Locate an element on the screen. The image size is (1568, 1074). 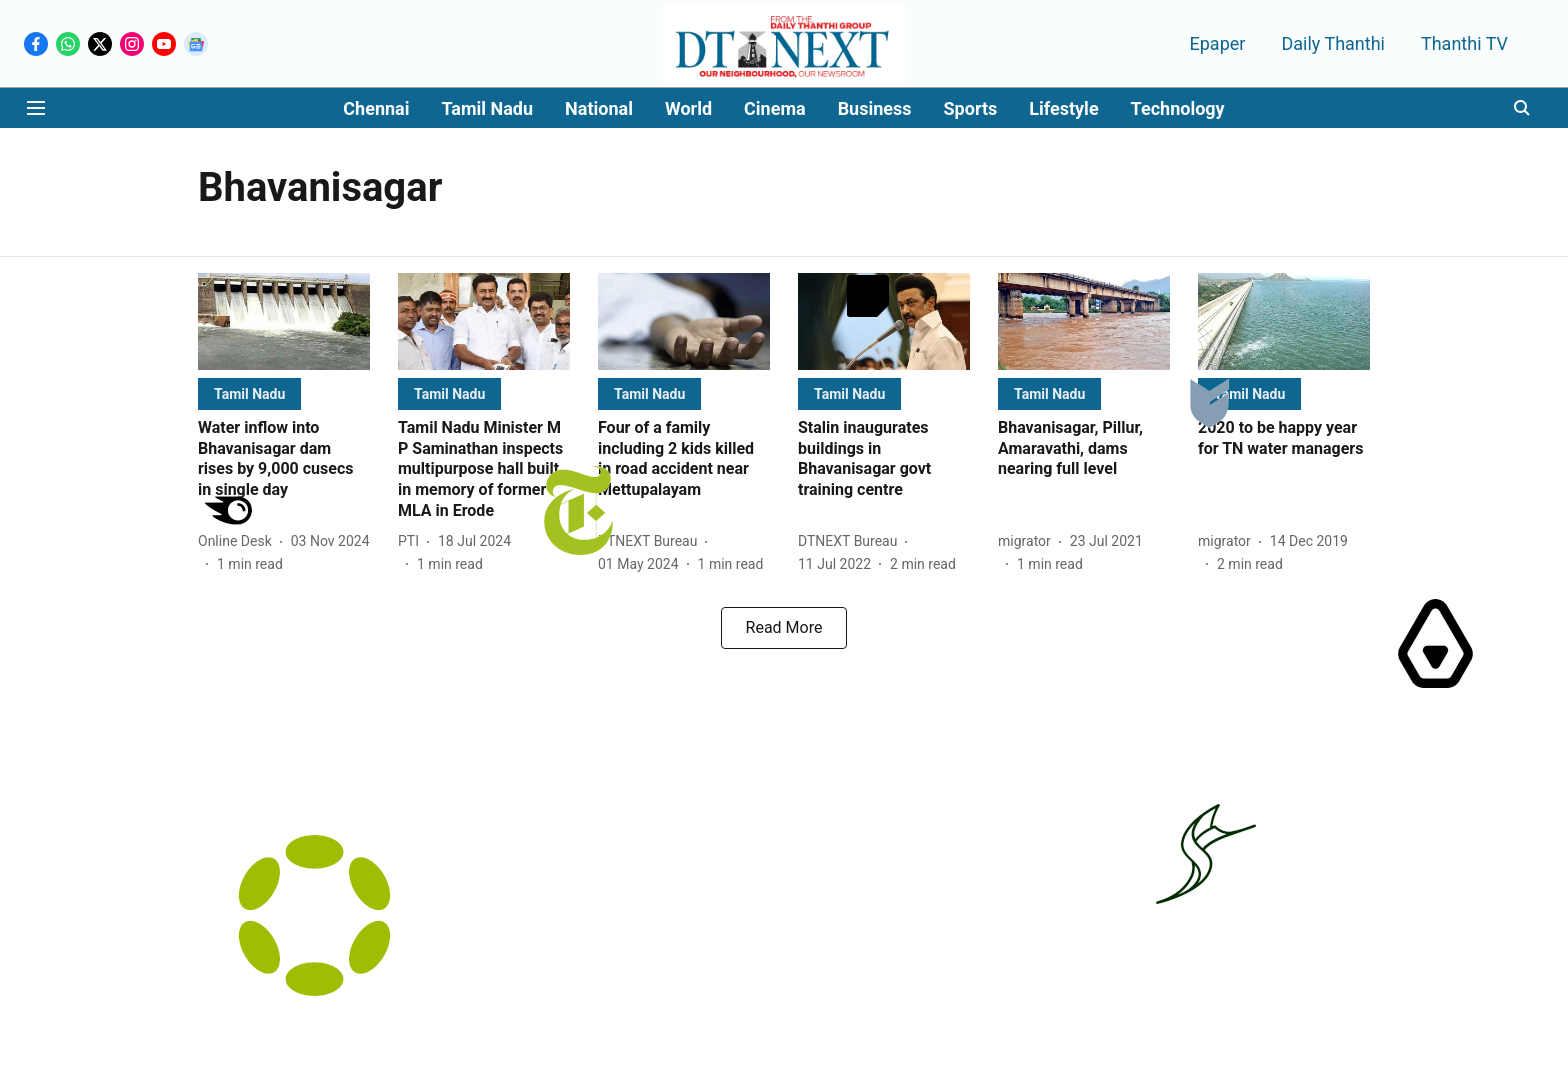
open inkdrop markdown note-taking app is located at coordinates (1435, 643).